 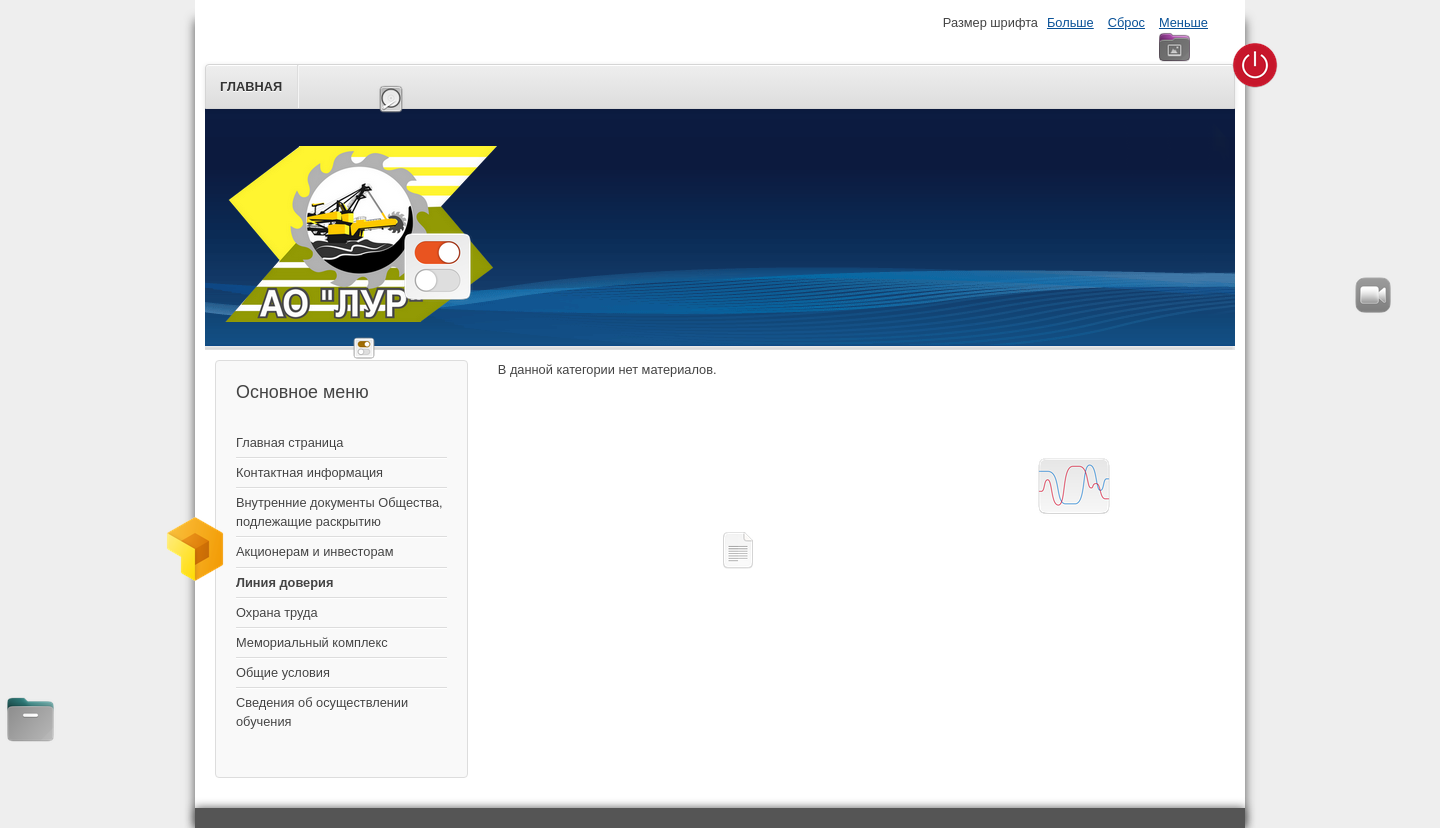 What do you see at coordinates (391, 99) in the screenshot?
I see `open disk management utility` at bounding box center [391, 99].